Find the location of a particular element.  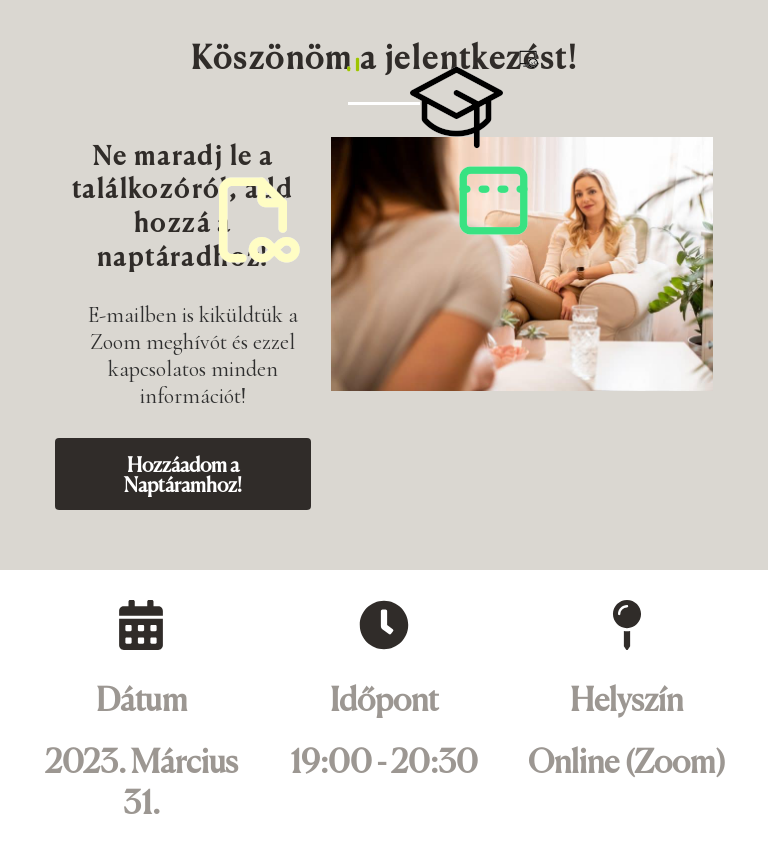

a file with unlimited or infinite storage is located at coordinates (253, 220).